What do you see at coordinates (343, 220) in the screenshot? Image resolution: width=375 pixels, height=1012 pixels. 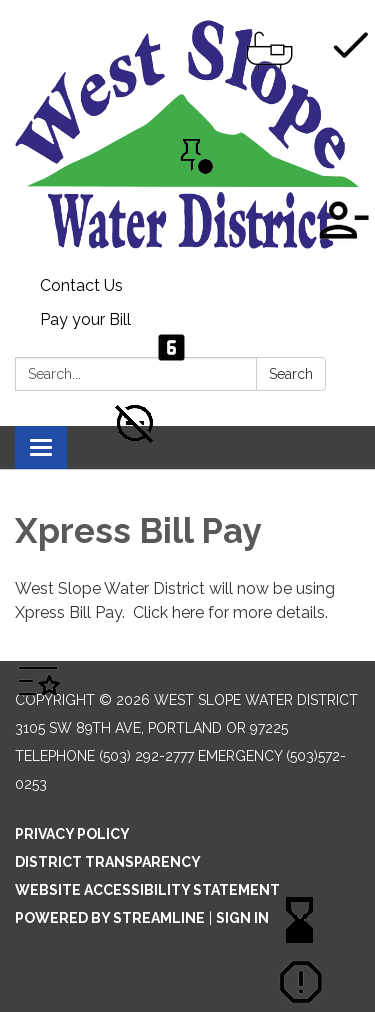 I see `remove a contact or friend` at bounding box center [343, 220].